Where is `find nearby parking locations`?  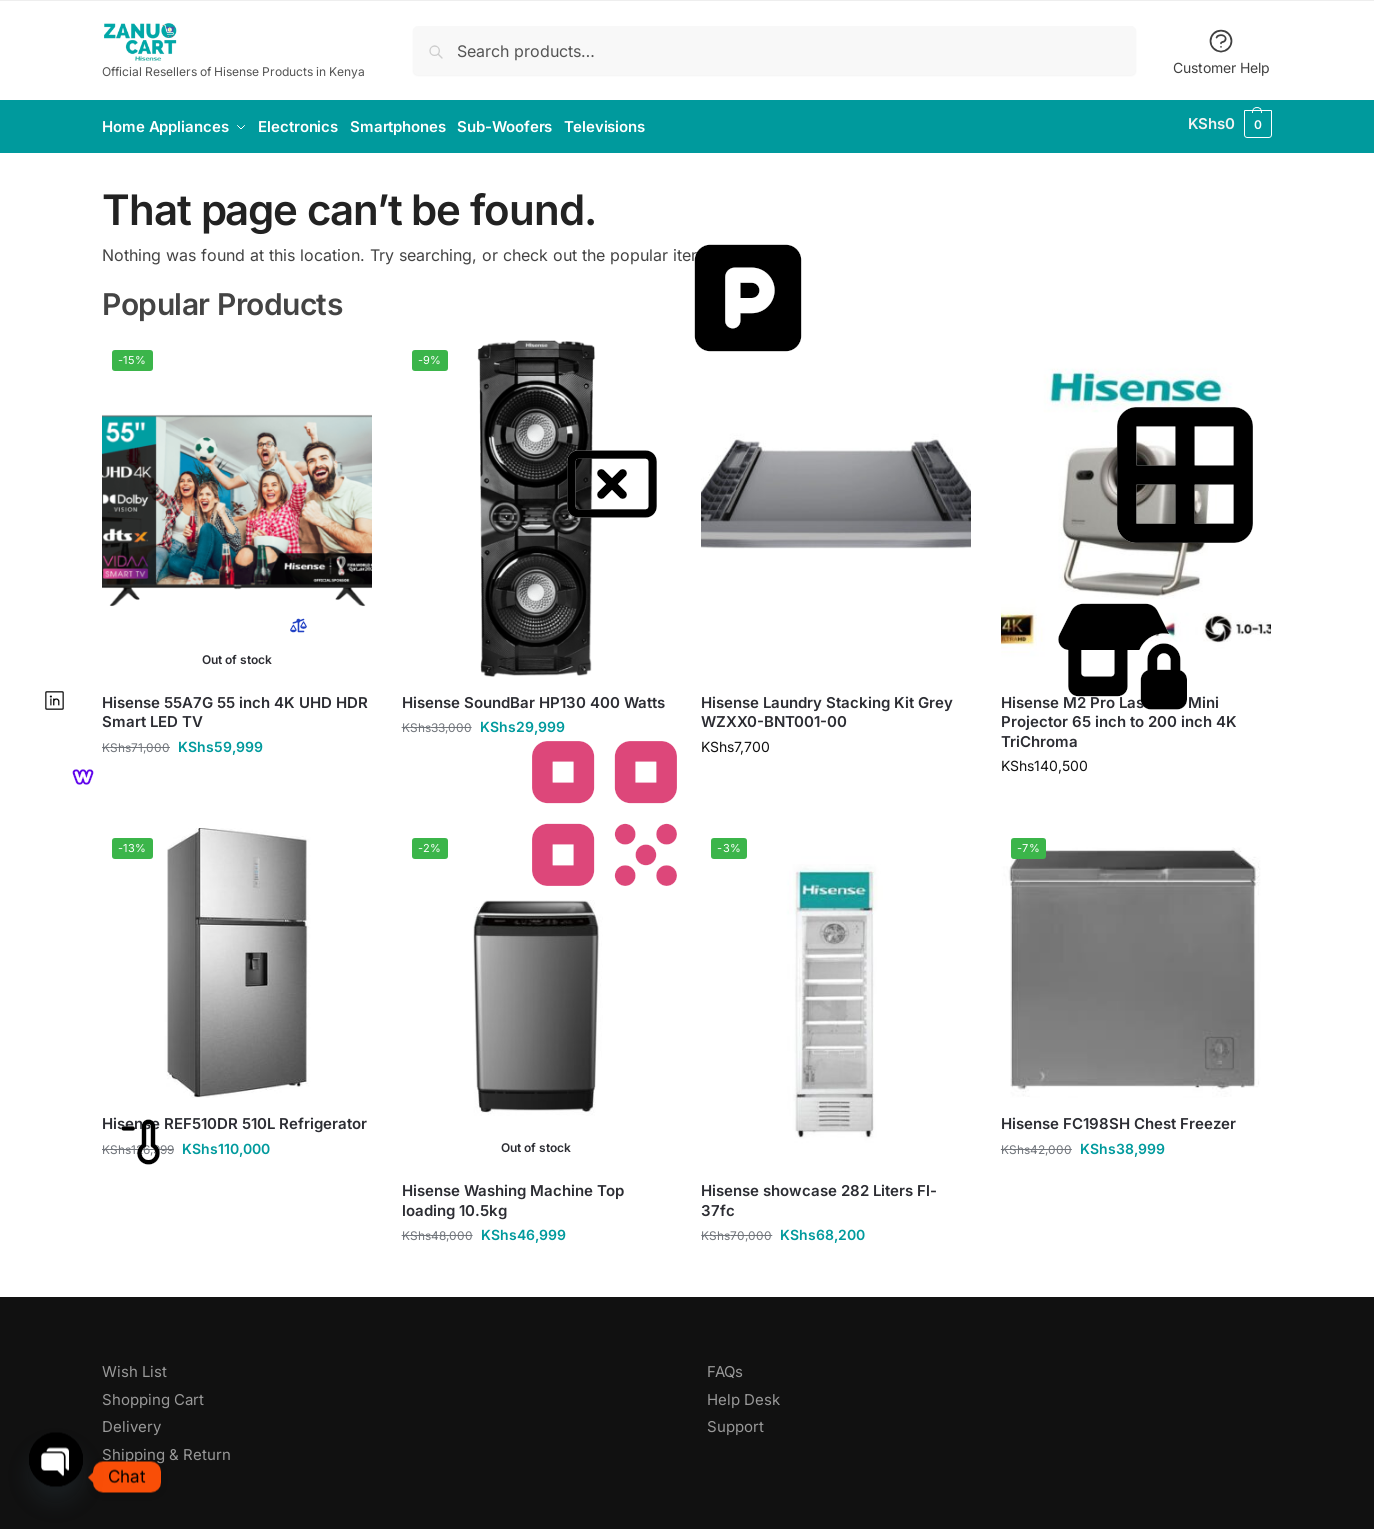
find nearby parking locations is located at coordinates (748, 298).